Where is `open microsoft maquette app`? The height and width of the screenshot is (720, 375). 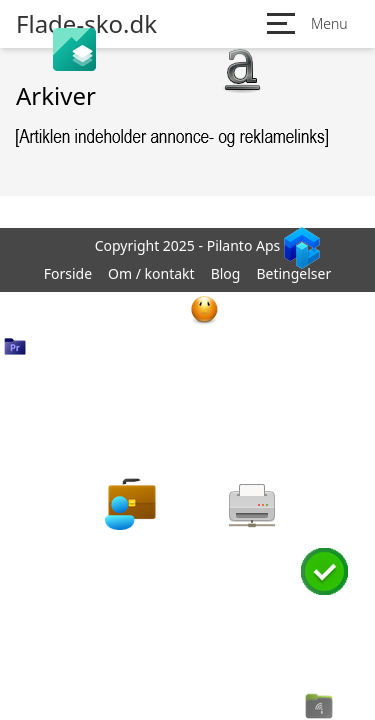
open microsoft maquette app is located at coordinates (302, 248).